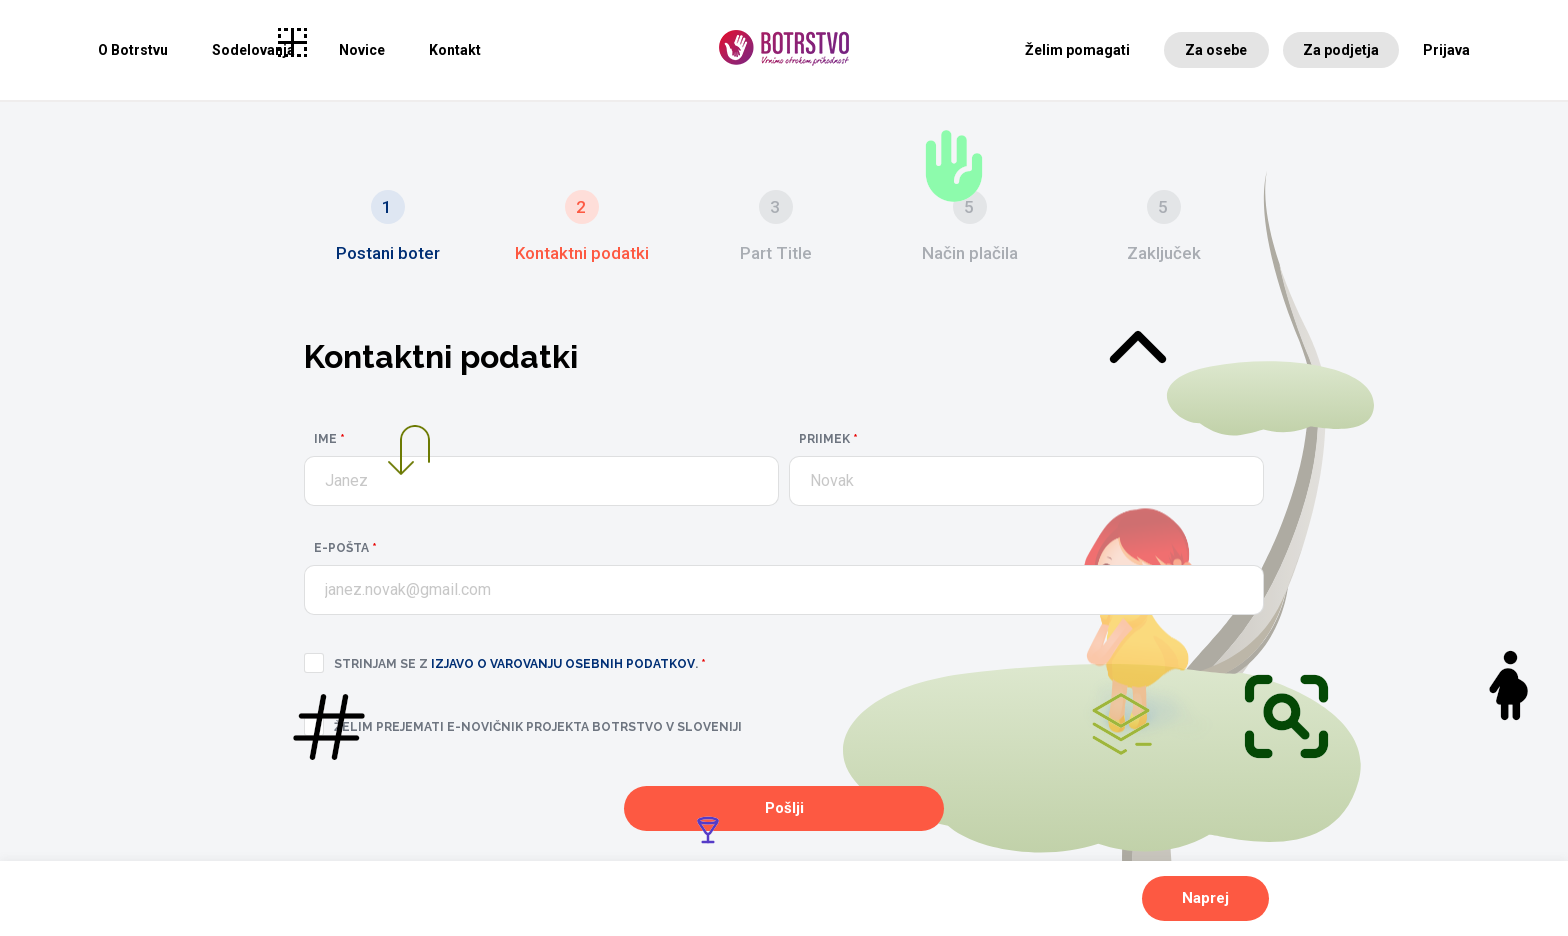 The height and width of the screenshot is (936, 1568). What do you see at coordinates (292, 42) in the screenshot?
I see `apply inner borders to selected cells` at bounding box center [292, 42].